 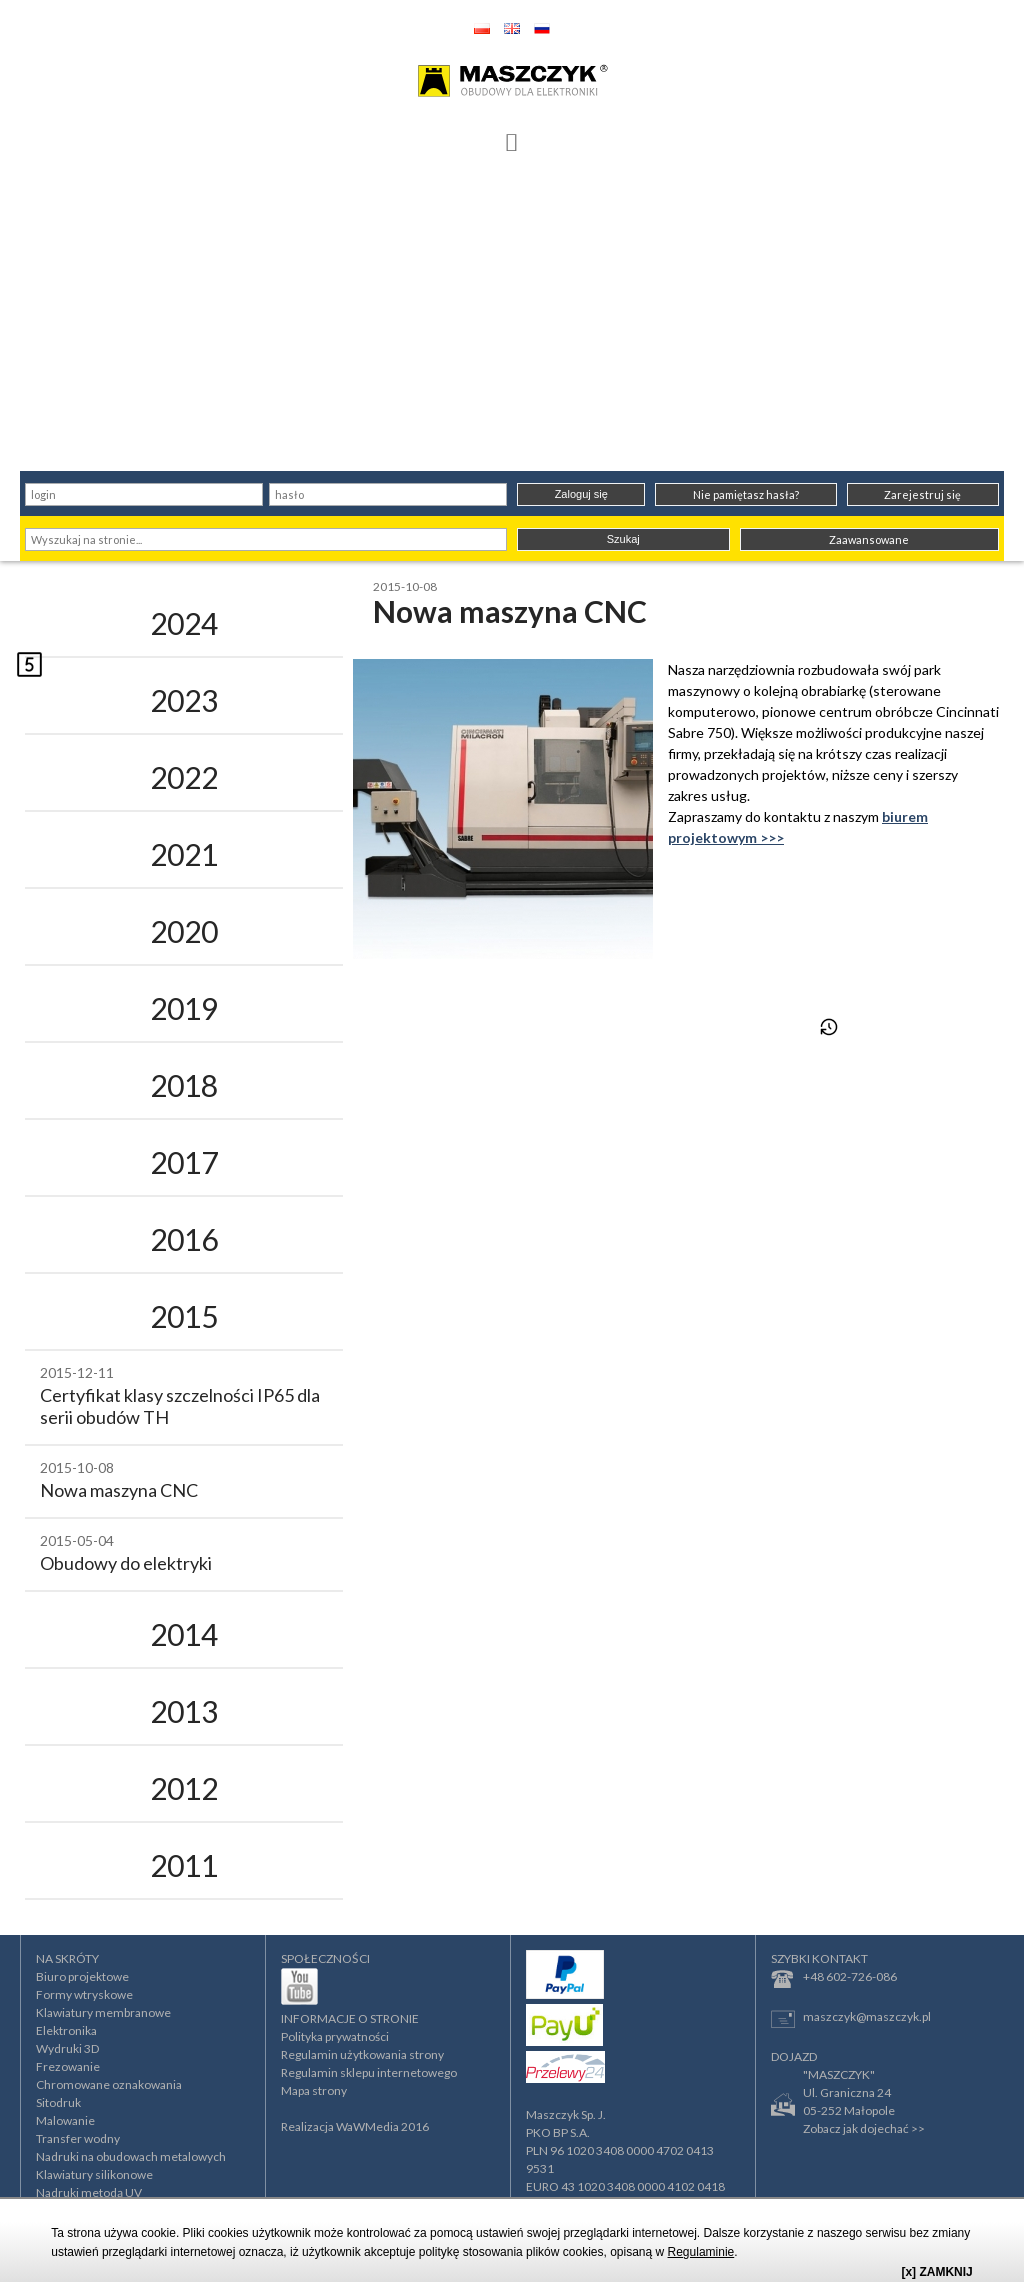 What do you see at coordinates (829, 1027) in the screenshot?
I see `view activity history` at bounding box center [829, 1027].